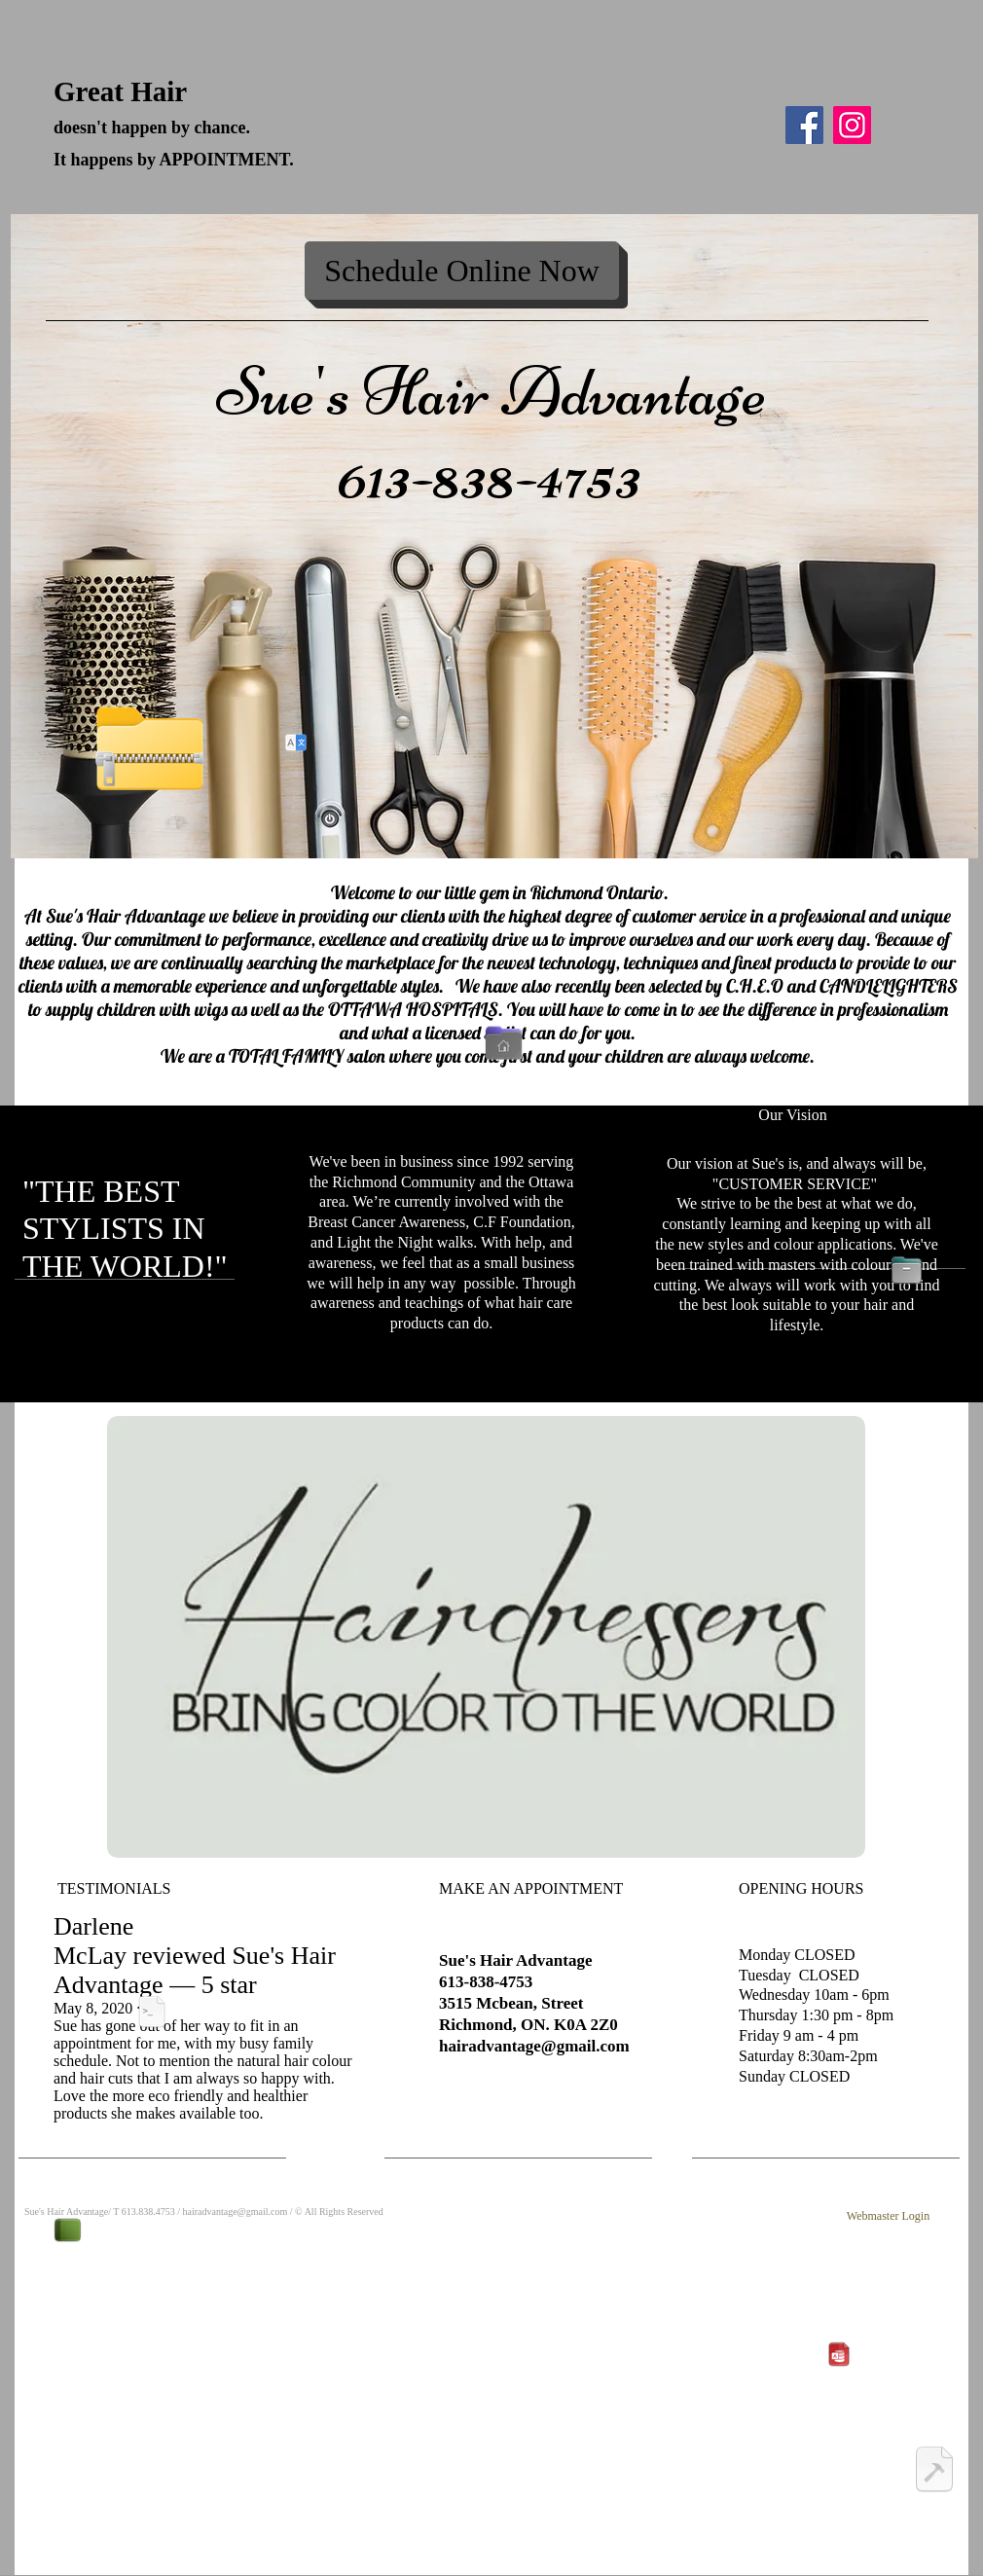 This screenshot has height=2576, width=983. What do you see at coordinates (296, 743) in the screenshot?
I see `access language and translation settings` at bounding box center [296, 743].